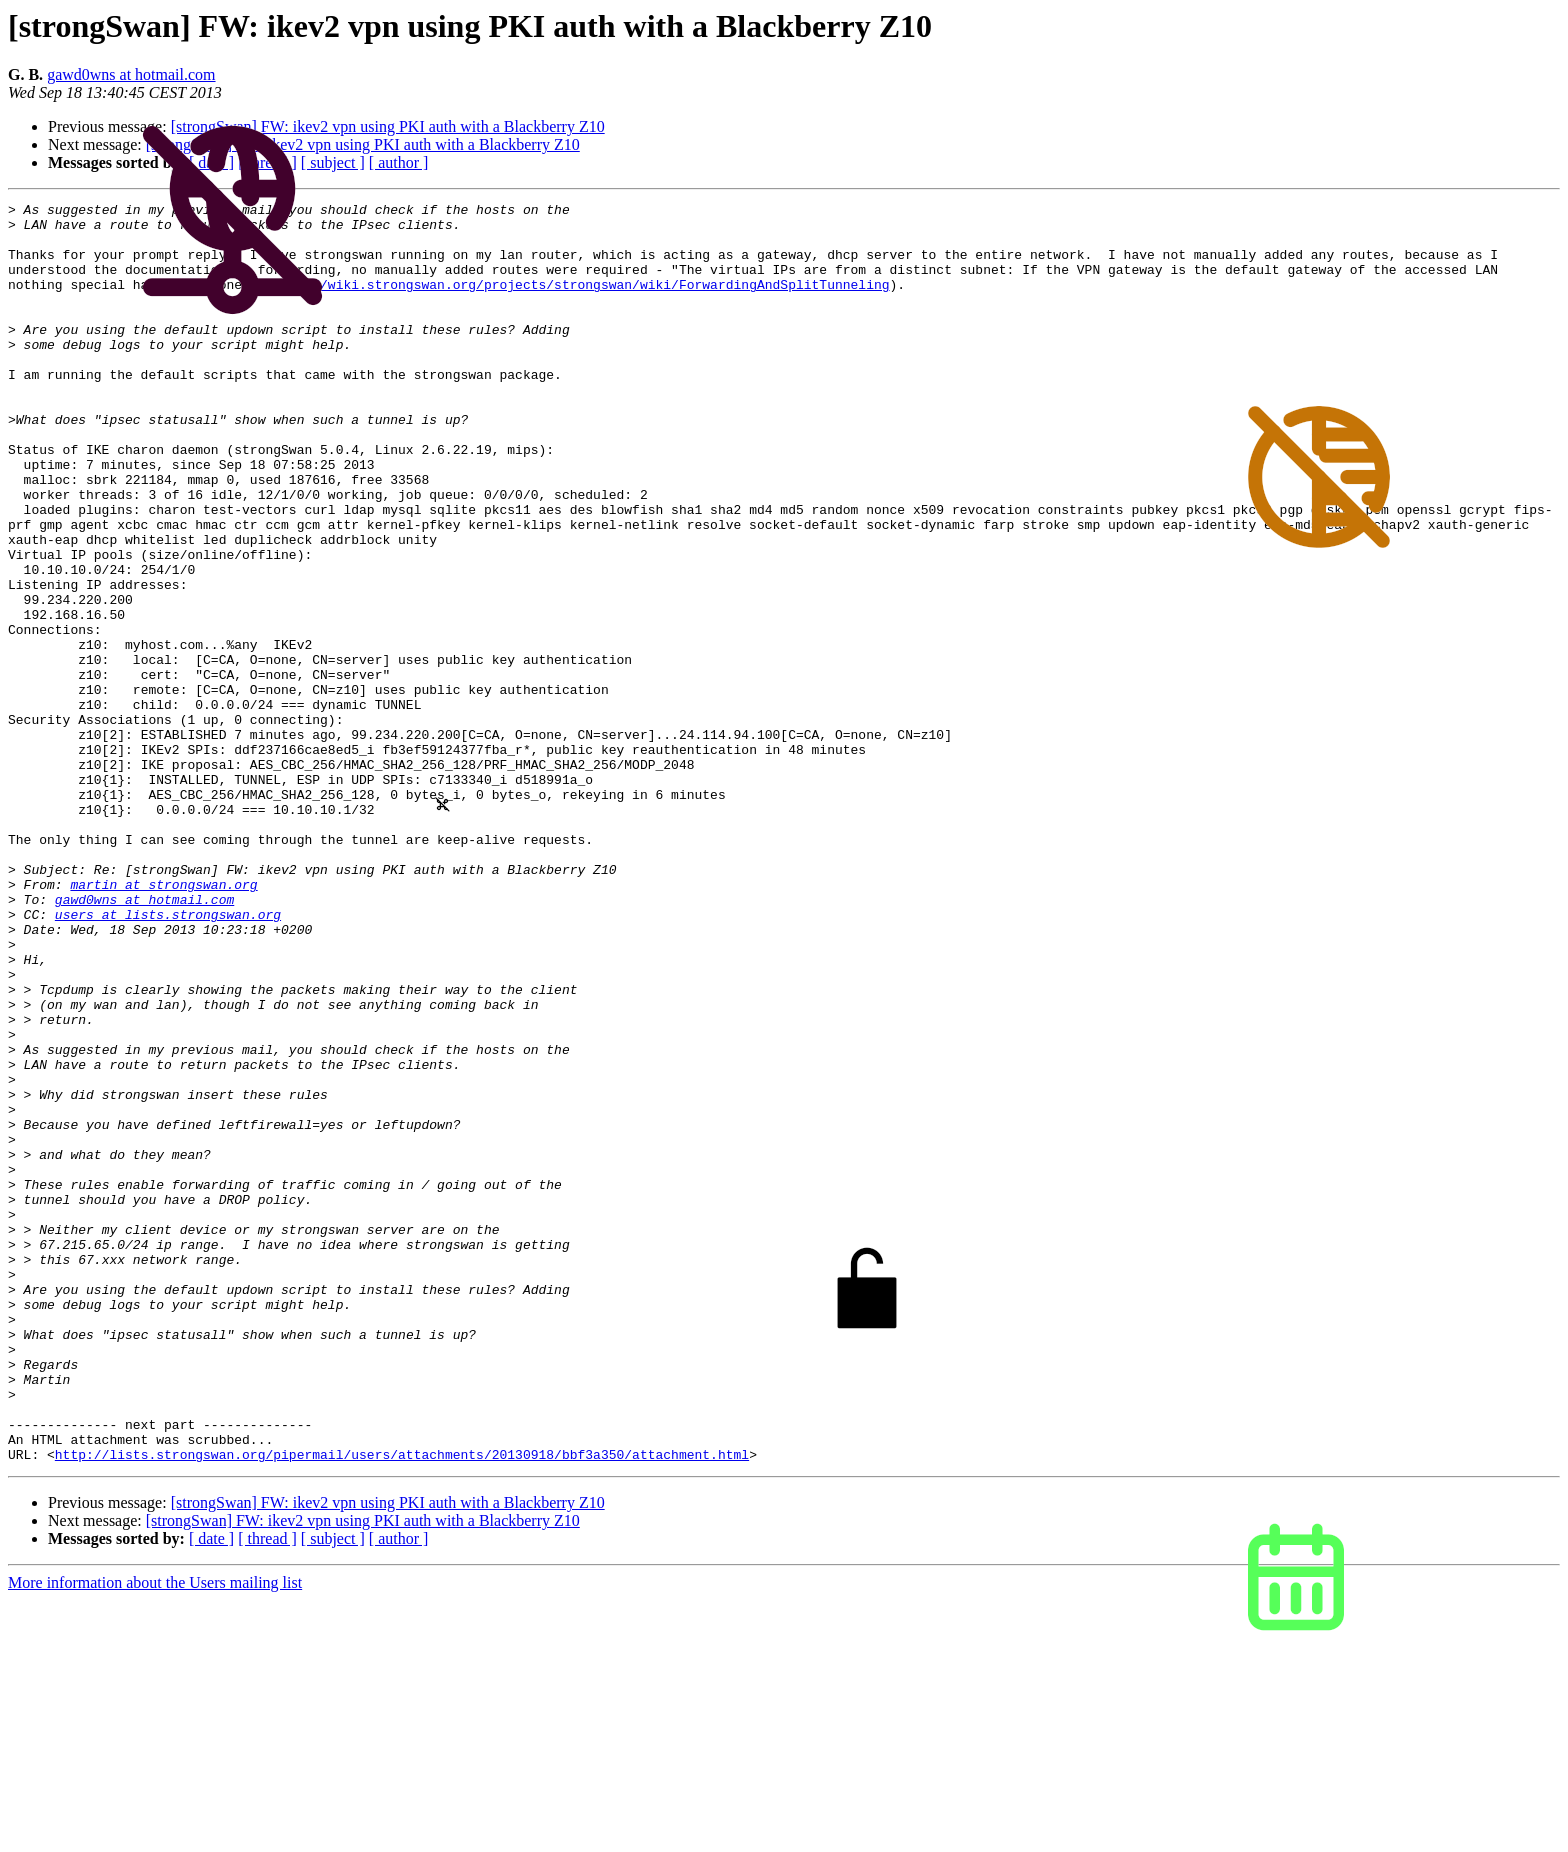 The image size is (1568, 1852). What do you see at coordinates (442, 804) in the screenshot?
I see `command key shortcut disabled` at bounding box center [442, 804].